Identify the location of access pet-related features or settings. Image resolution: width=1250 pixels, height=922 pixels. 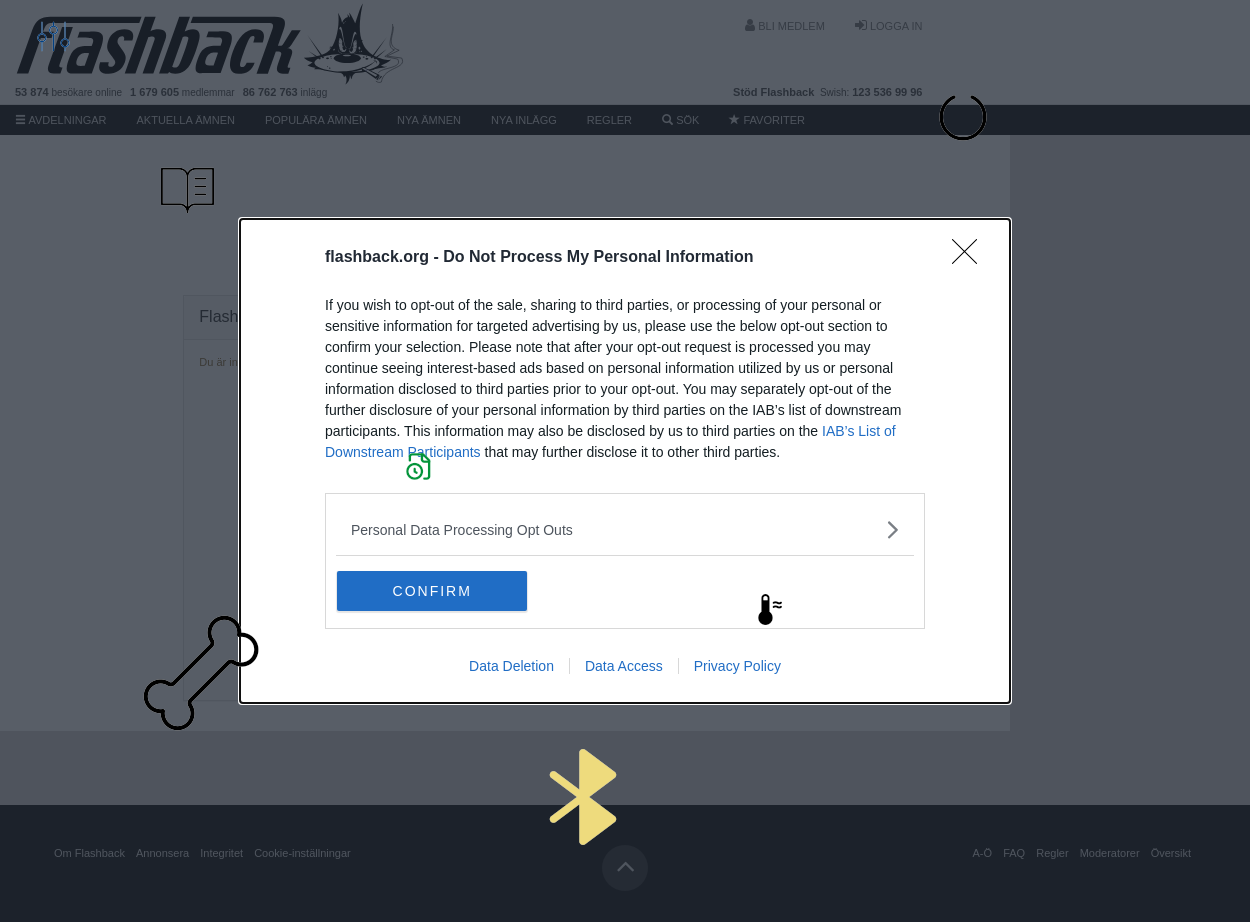
(201, 673).